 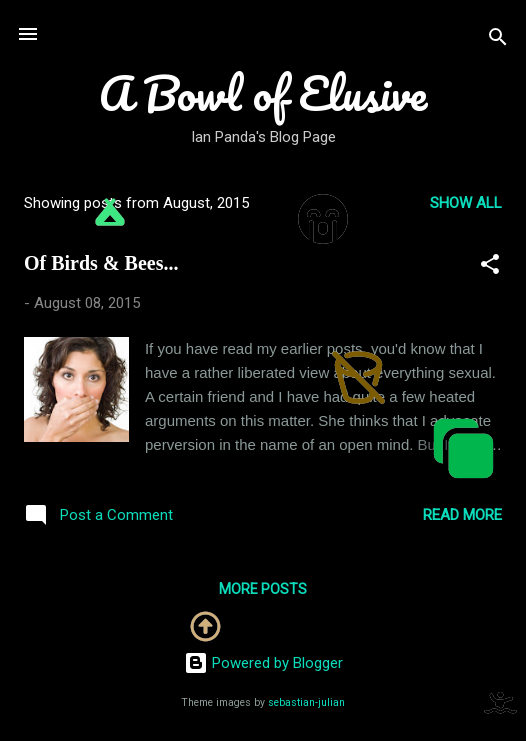 What do you see at coordinates (323, 219) in the screenshot?
I see `indicates an error or failed action` at bounding box center [323, 219].